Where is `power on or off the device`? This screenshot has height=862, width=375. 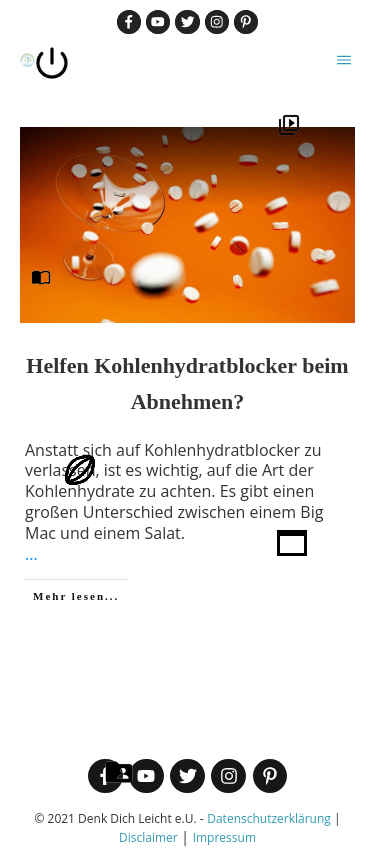 power on or off the device is located at coordinates (52, 63).